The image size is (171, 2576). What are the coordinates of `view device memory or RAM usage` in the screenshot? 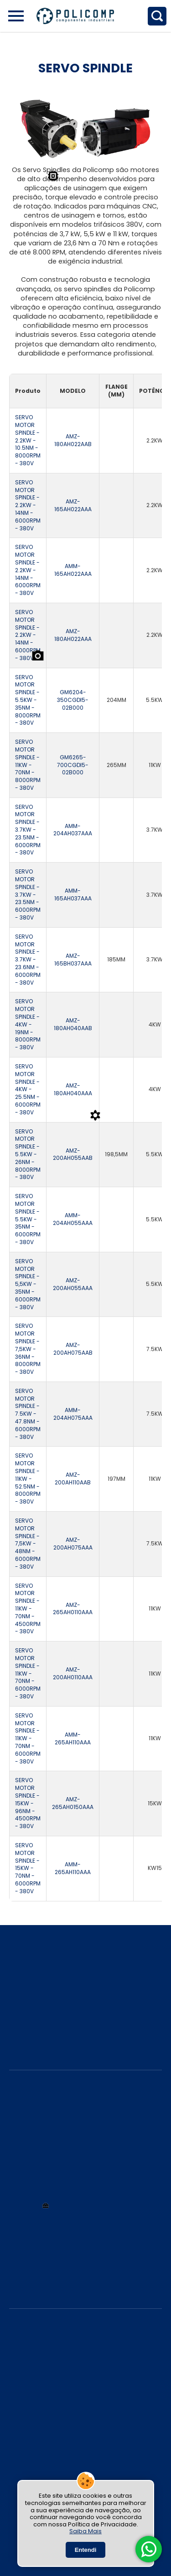 It's located at (53, 176).